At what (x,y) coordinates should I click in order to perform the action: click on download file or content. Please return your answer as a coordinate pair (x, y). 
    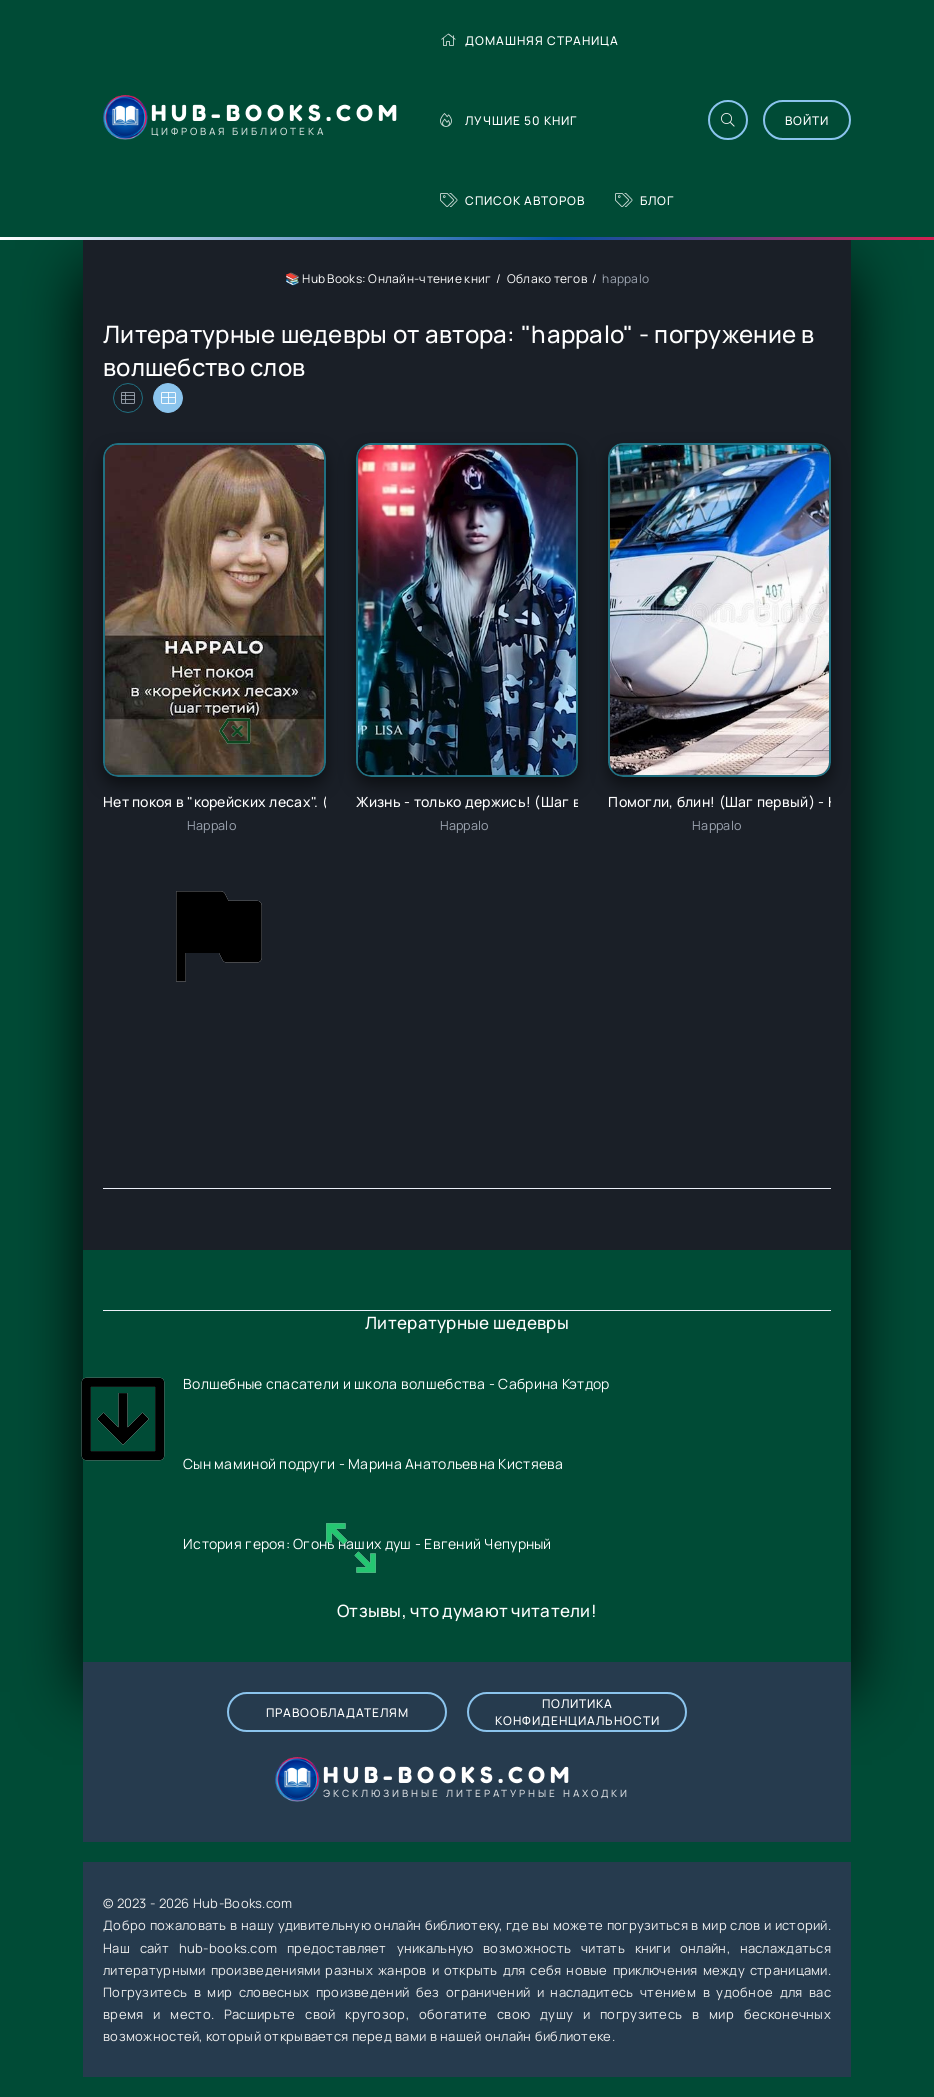
    Looking at the image, I should click on (123, 1419).